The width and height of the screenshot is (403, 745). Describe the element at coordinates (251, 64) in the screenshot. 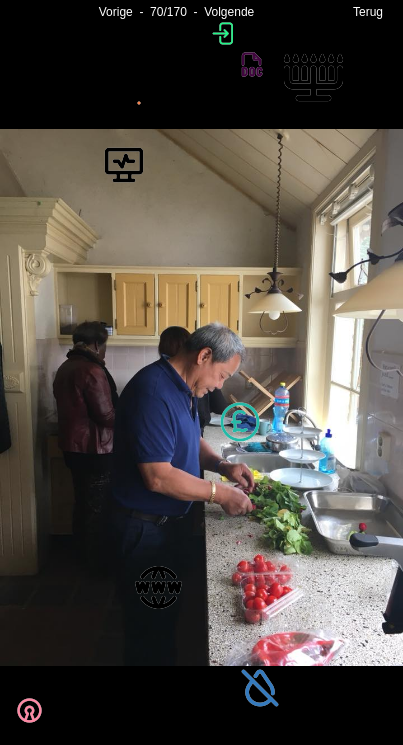

I see `indicates a Word document file type` at that location.